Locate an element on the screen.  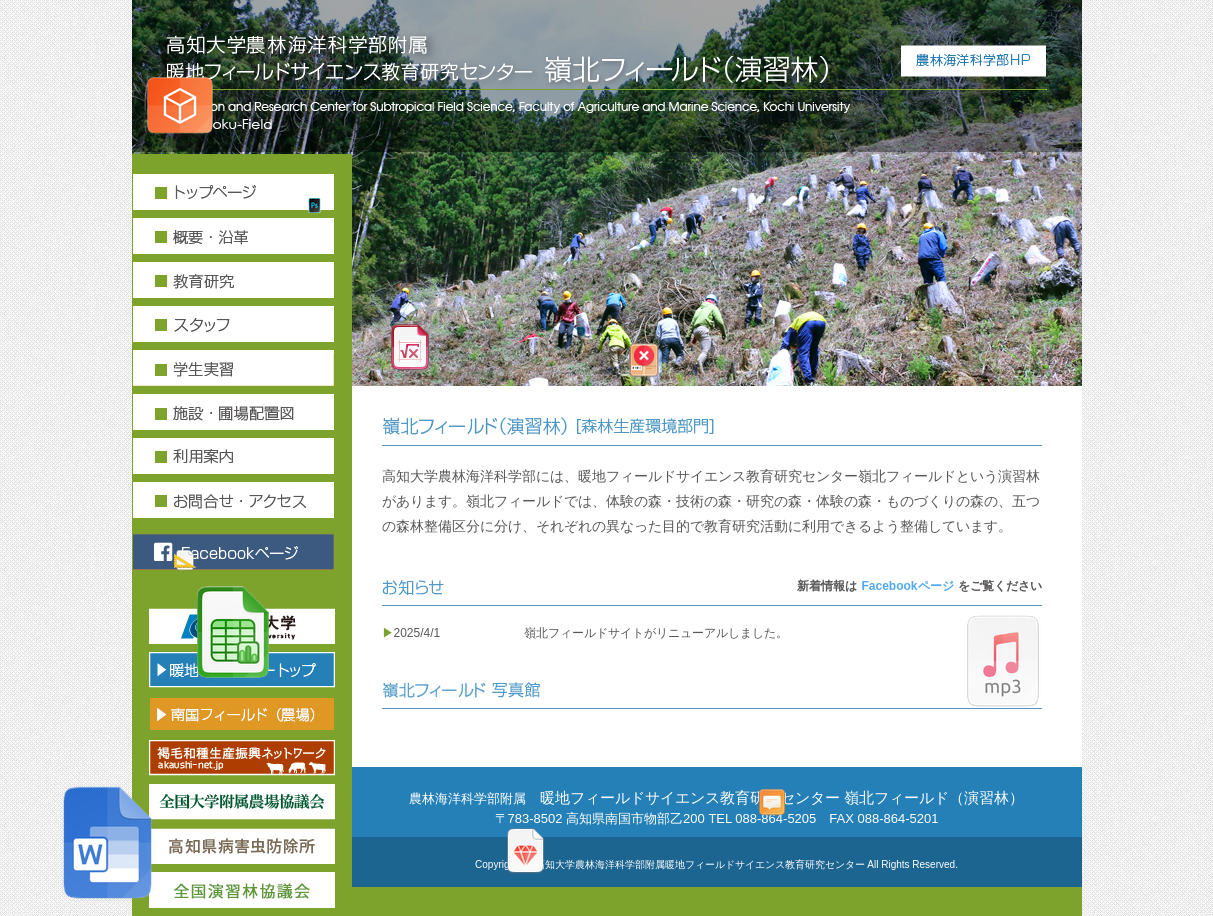
open empathy messaging app is located at coordinates (772, 802).